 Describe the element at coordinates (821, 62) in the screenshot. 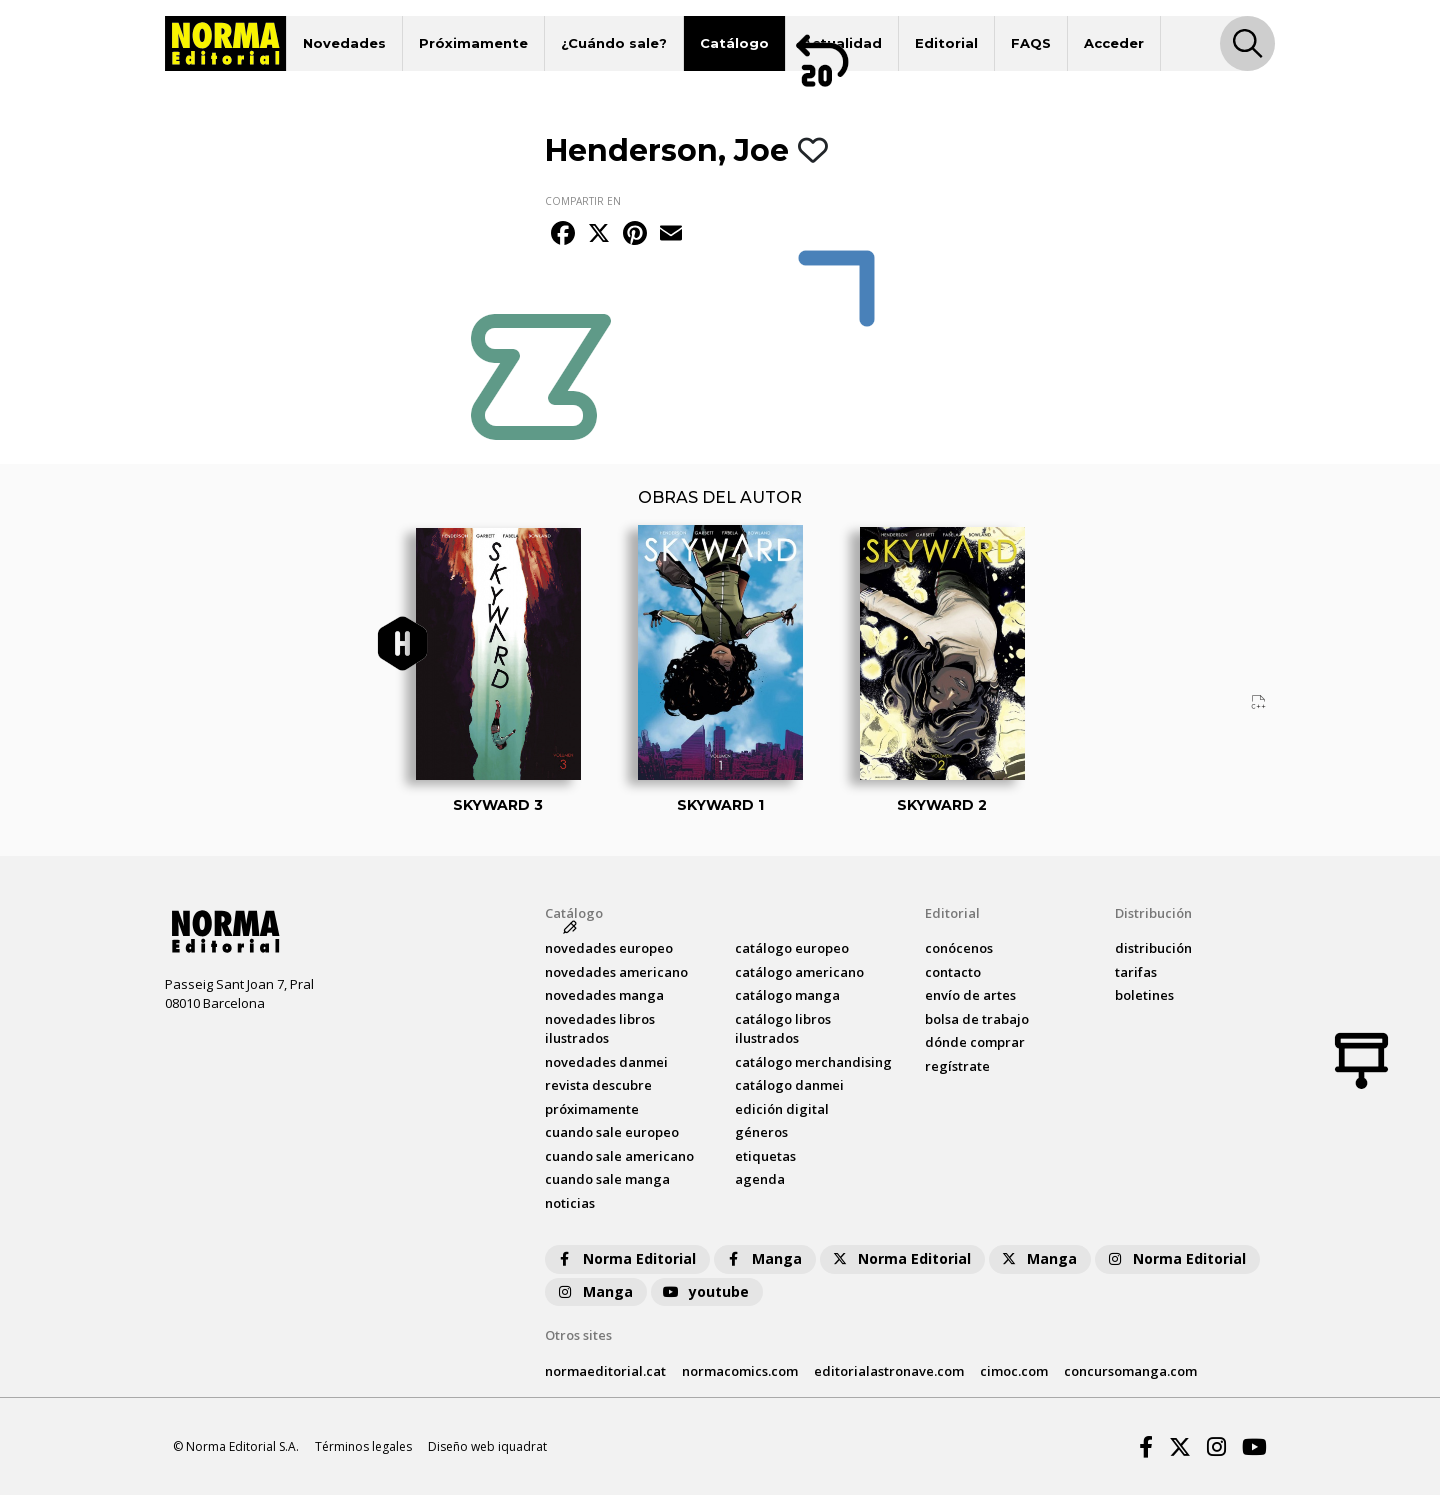

I see `skip backward 20 seconds` at that location.